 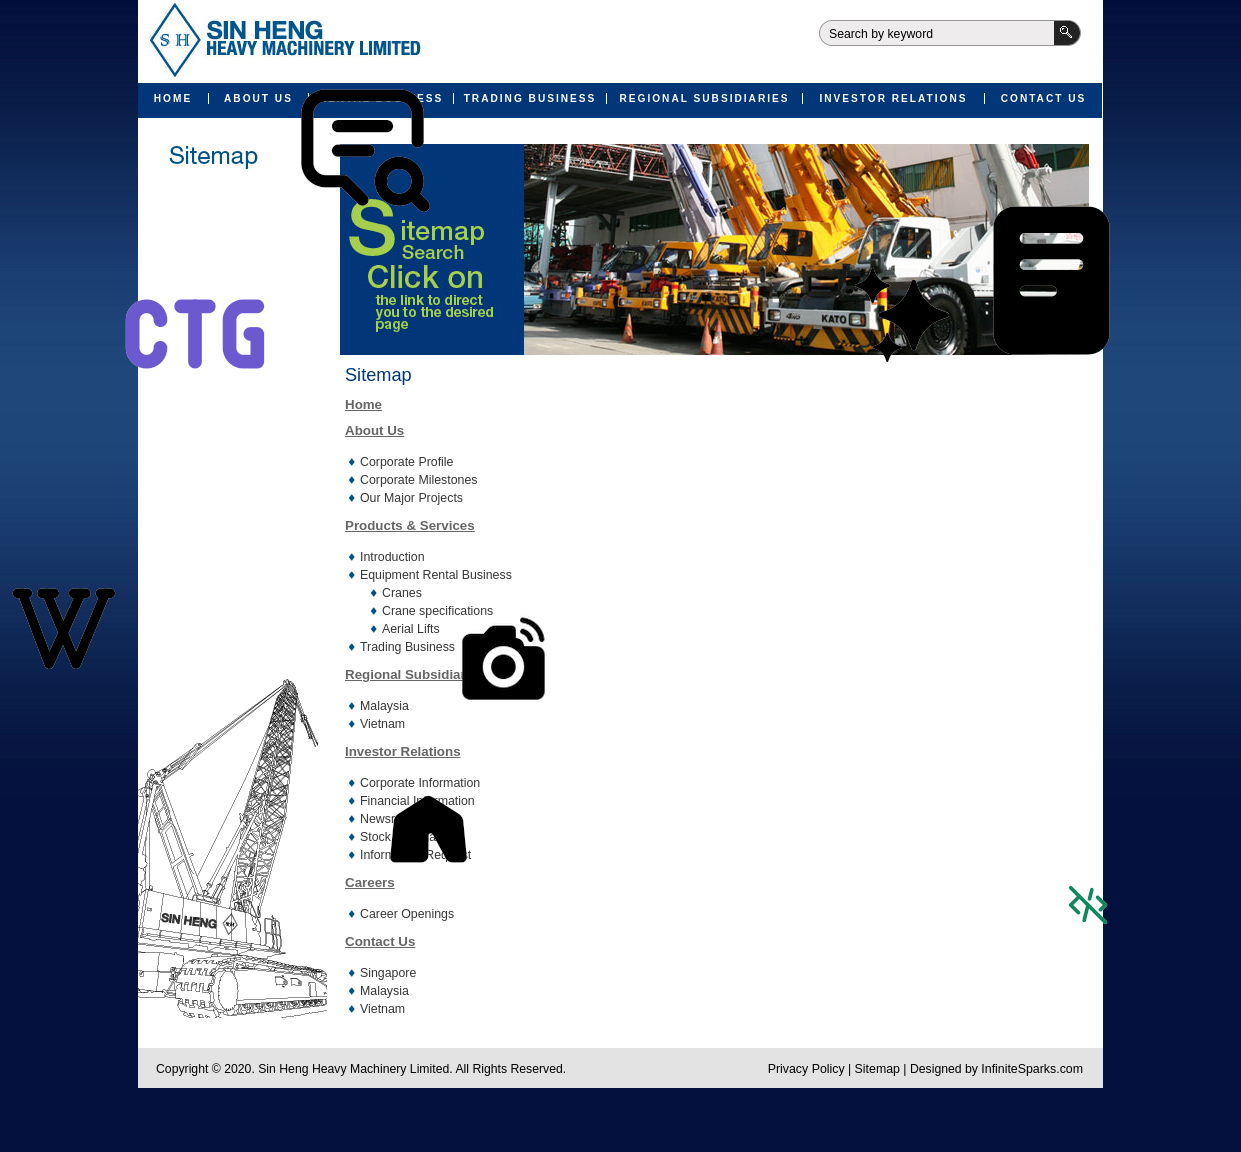 What do you see at coordinates (1051, 280) in the screenshot?
I see `open reader mode for distraction-free viewing` at bounding box center [1051, 280].